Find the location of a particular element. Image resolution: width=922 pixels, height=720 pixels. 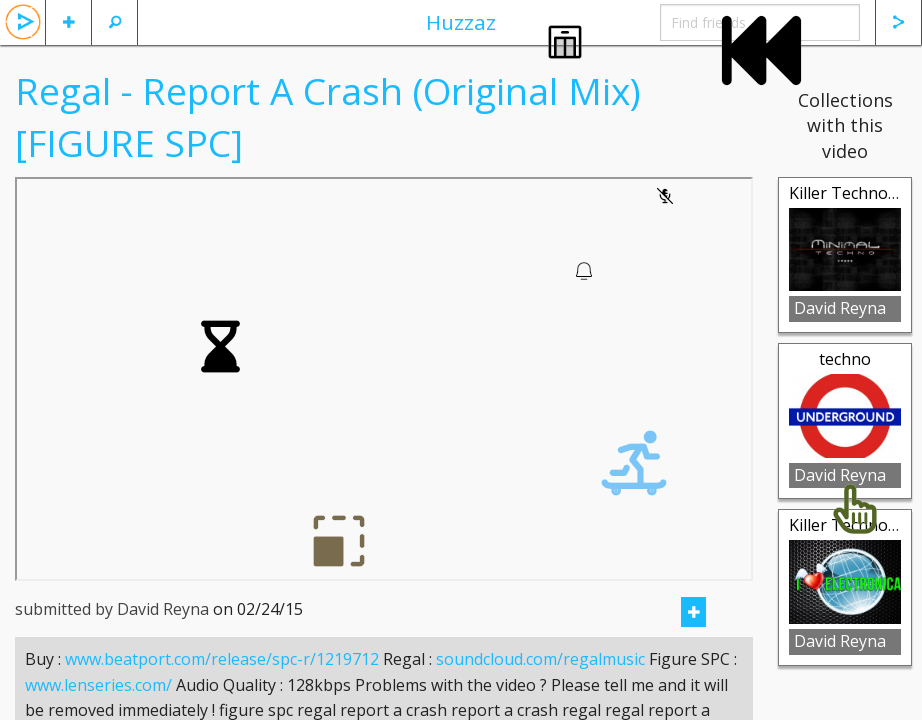

browse skateboarding or action sports content is located at coordinates (634, 463).